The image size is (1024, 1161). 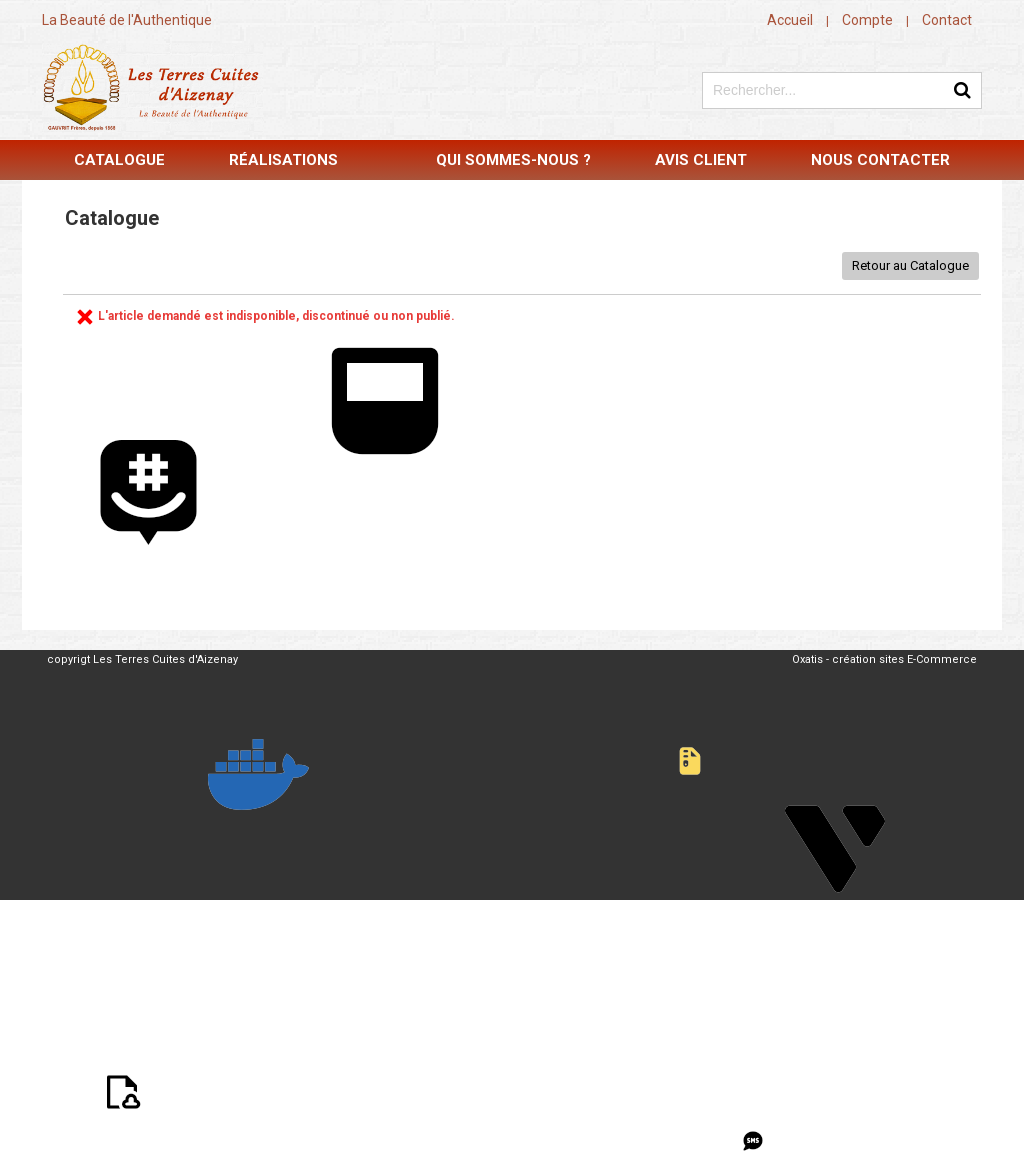 What do you see at coordinates (385, 401) in the screenshot?
I see `access bar or drinks menu` at bounding box center [385, 401].